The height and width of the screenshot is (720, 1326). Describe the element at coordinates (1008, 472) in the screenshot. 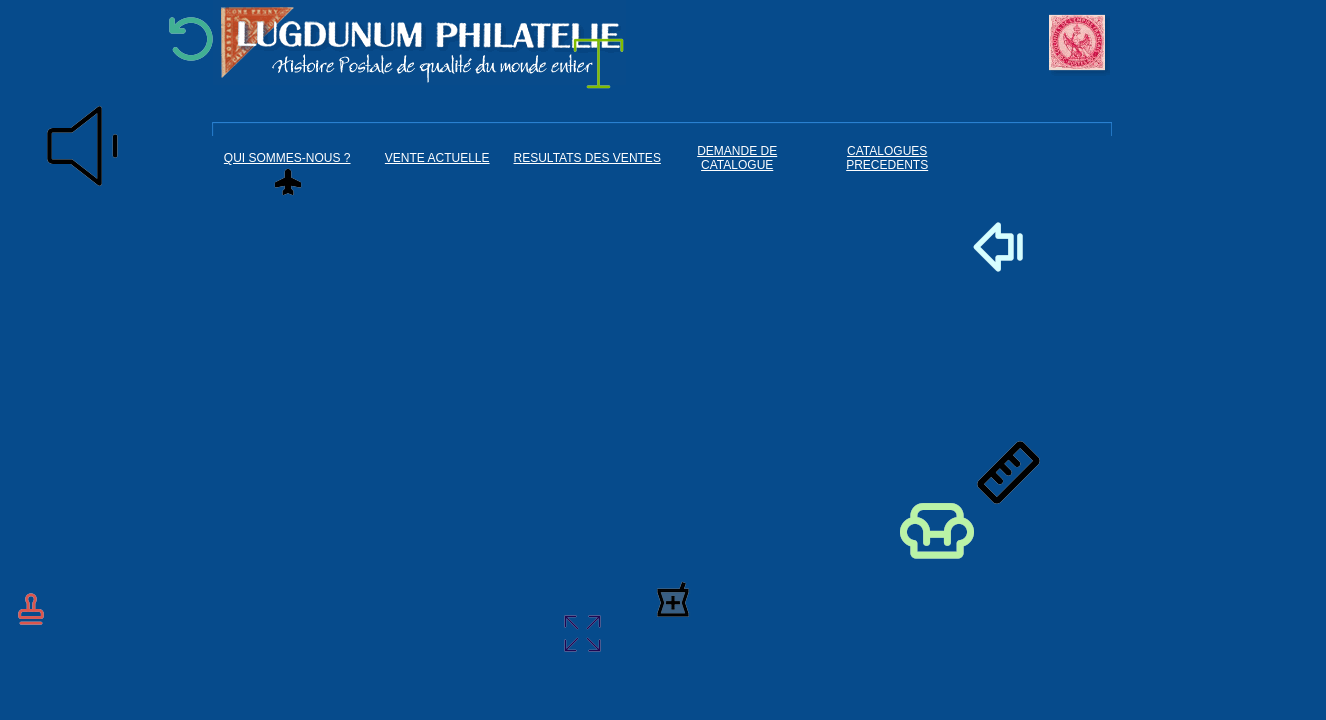

I see `access measurement tools` at that location.